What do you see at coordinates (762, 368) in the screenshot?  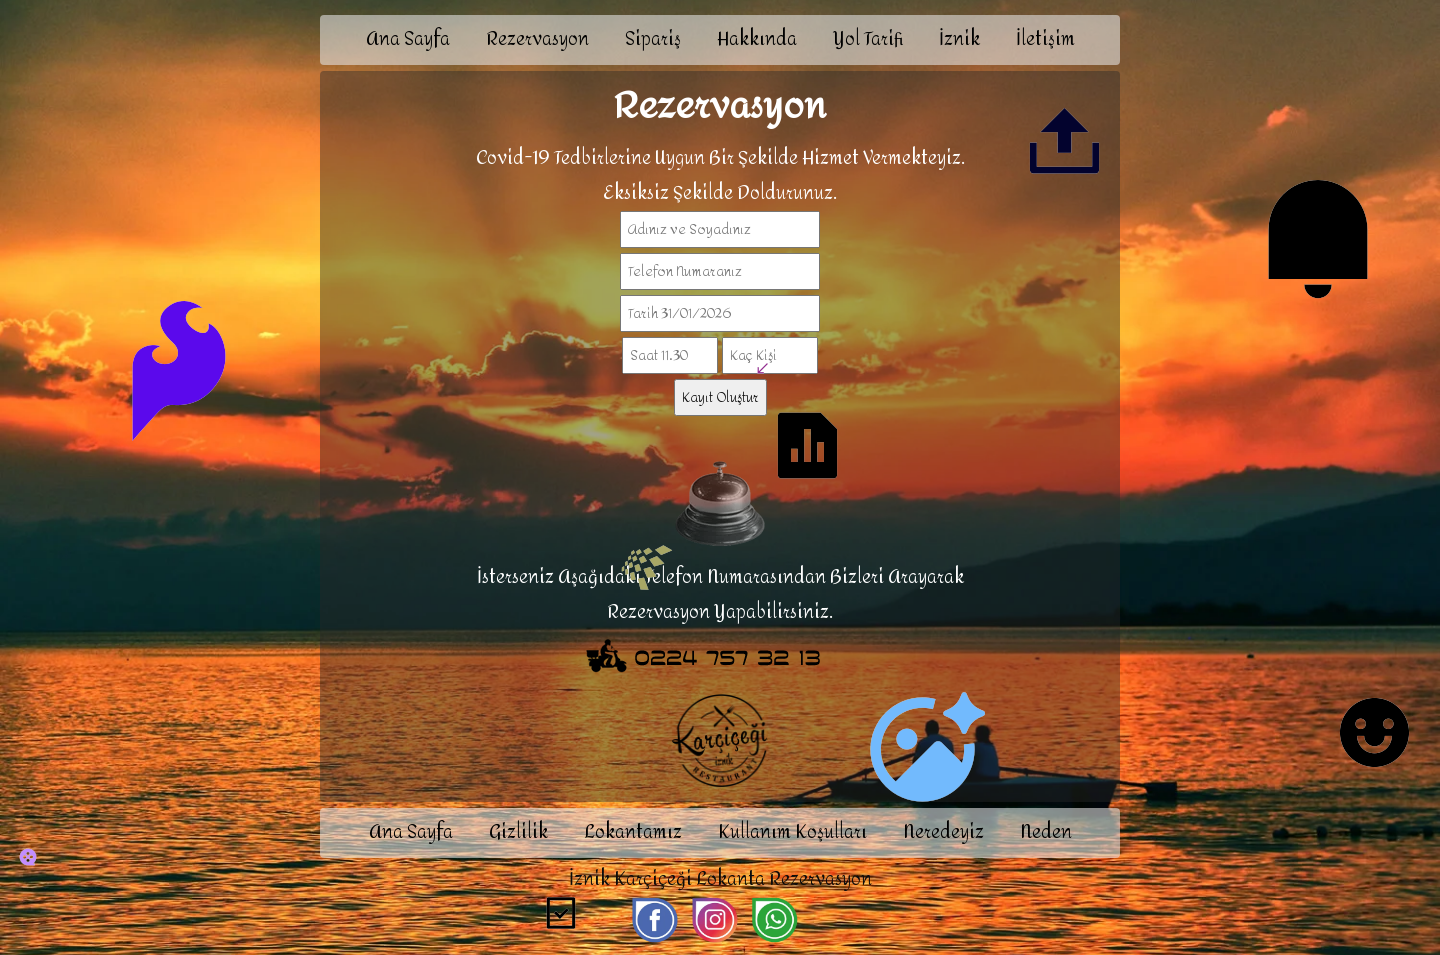 I see `navigate back and down in a hierarchy` at bounding box center [762, 368].